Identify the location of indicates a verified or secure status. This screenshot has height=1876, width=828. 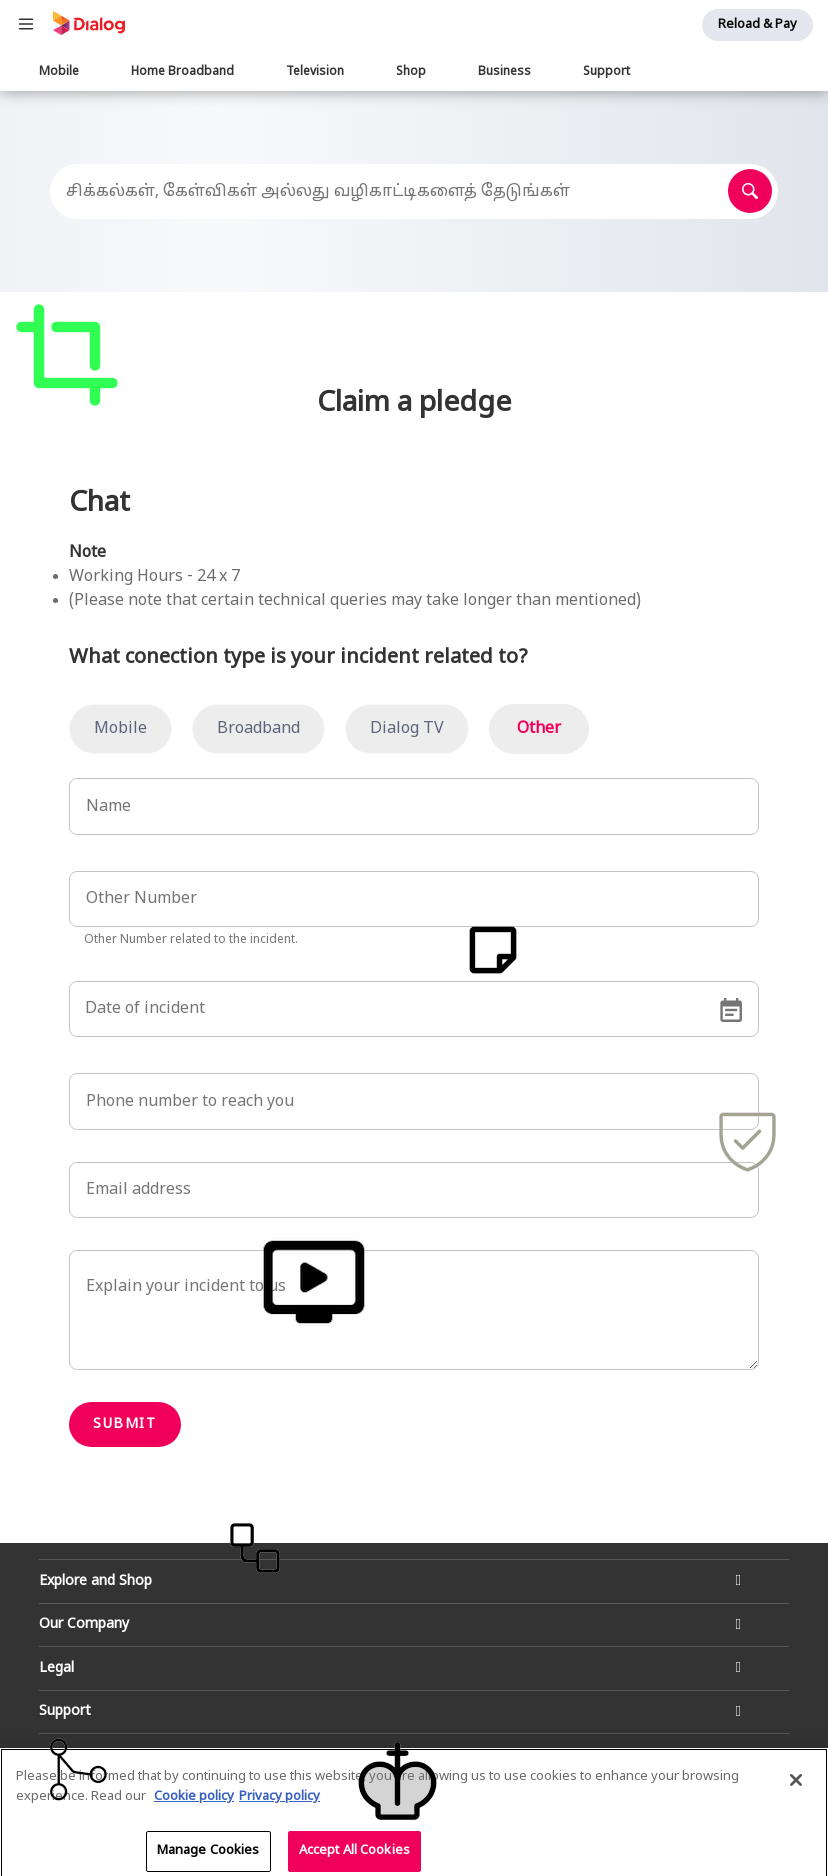
(747, 1138).